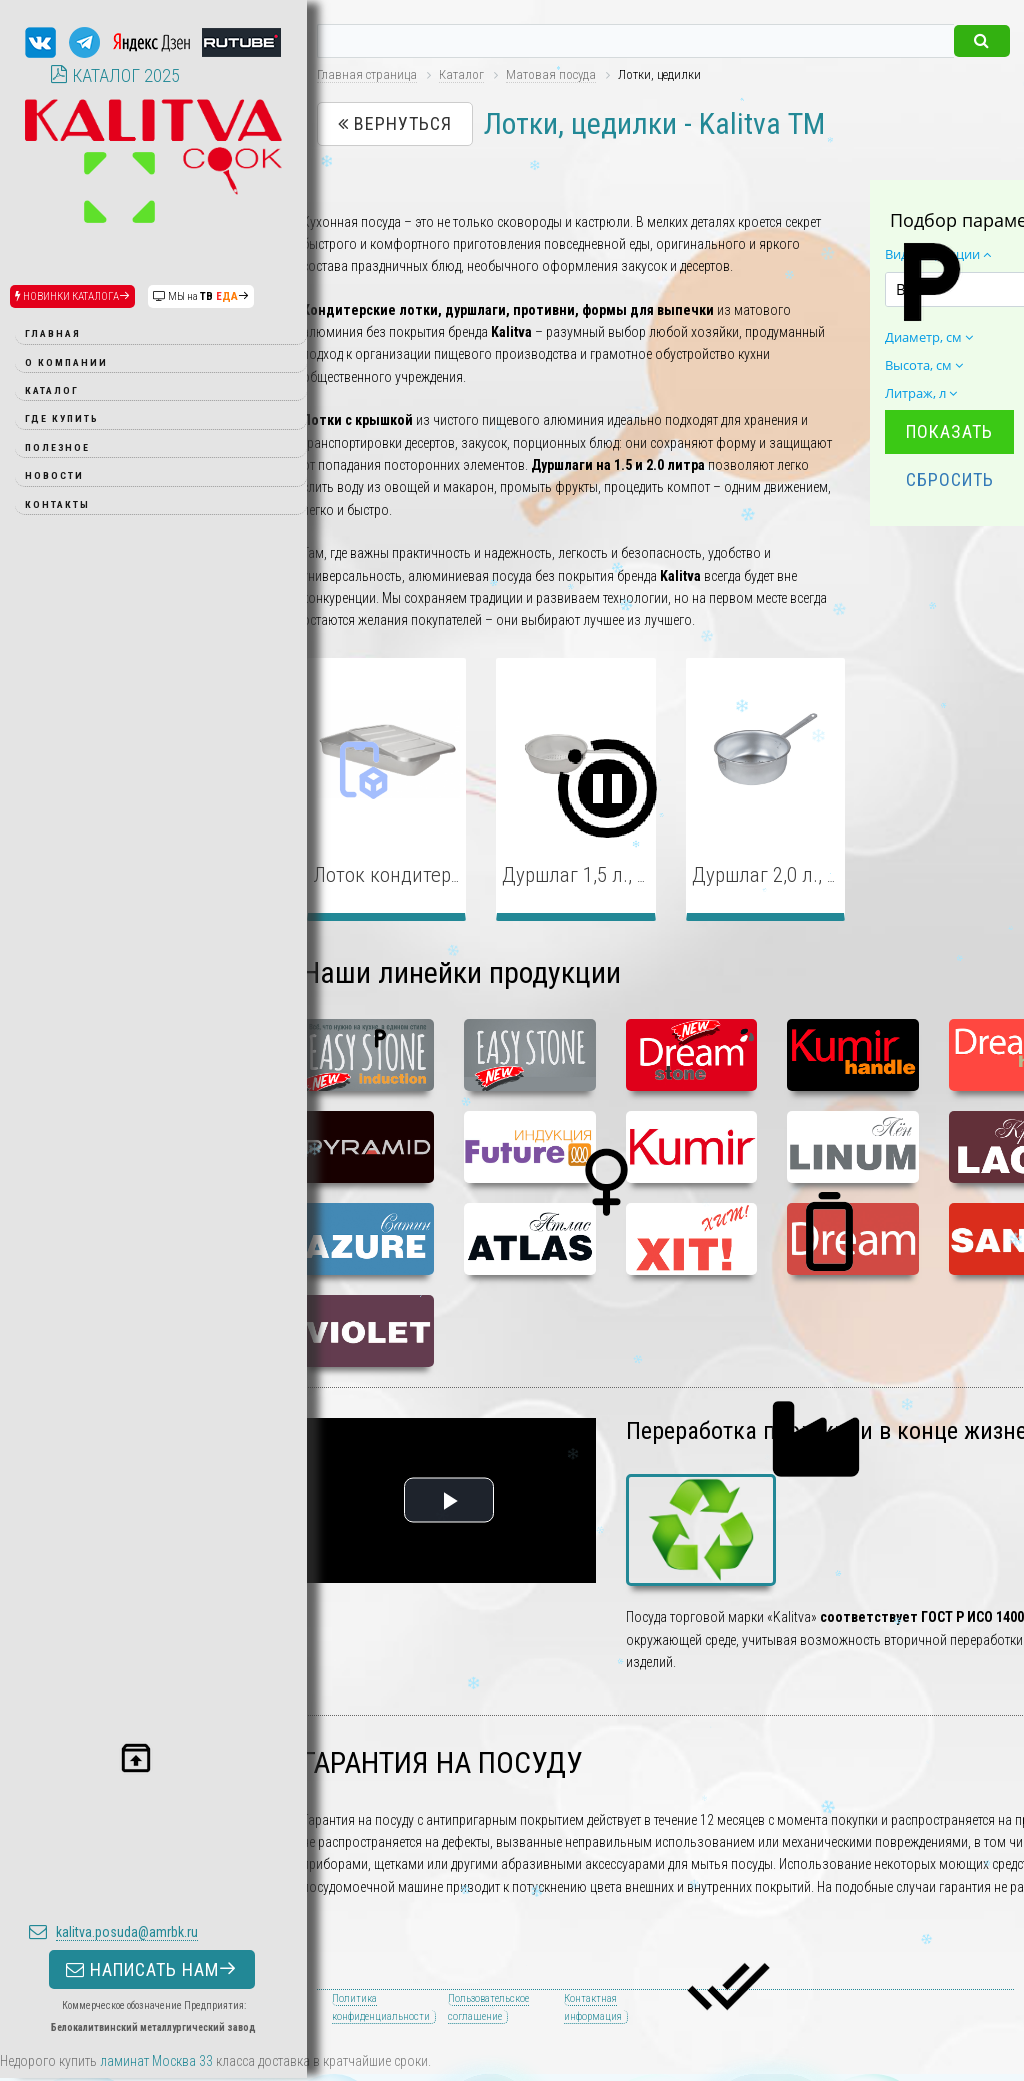 This screenshot has width=1024, height=2081. What do you see at coordinates (728, 1985) in the screenshot?
I see `all items marked as complete` at bounding box center [728, 1985].